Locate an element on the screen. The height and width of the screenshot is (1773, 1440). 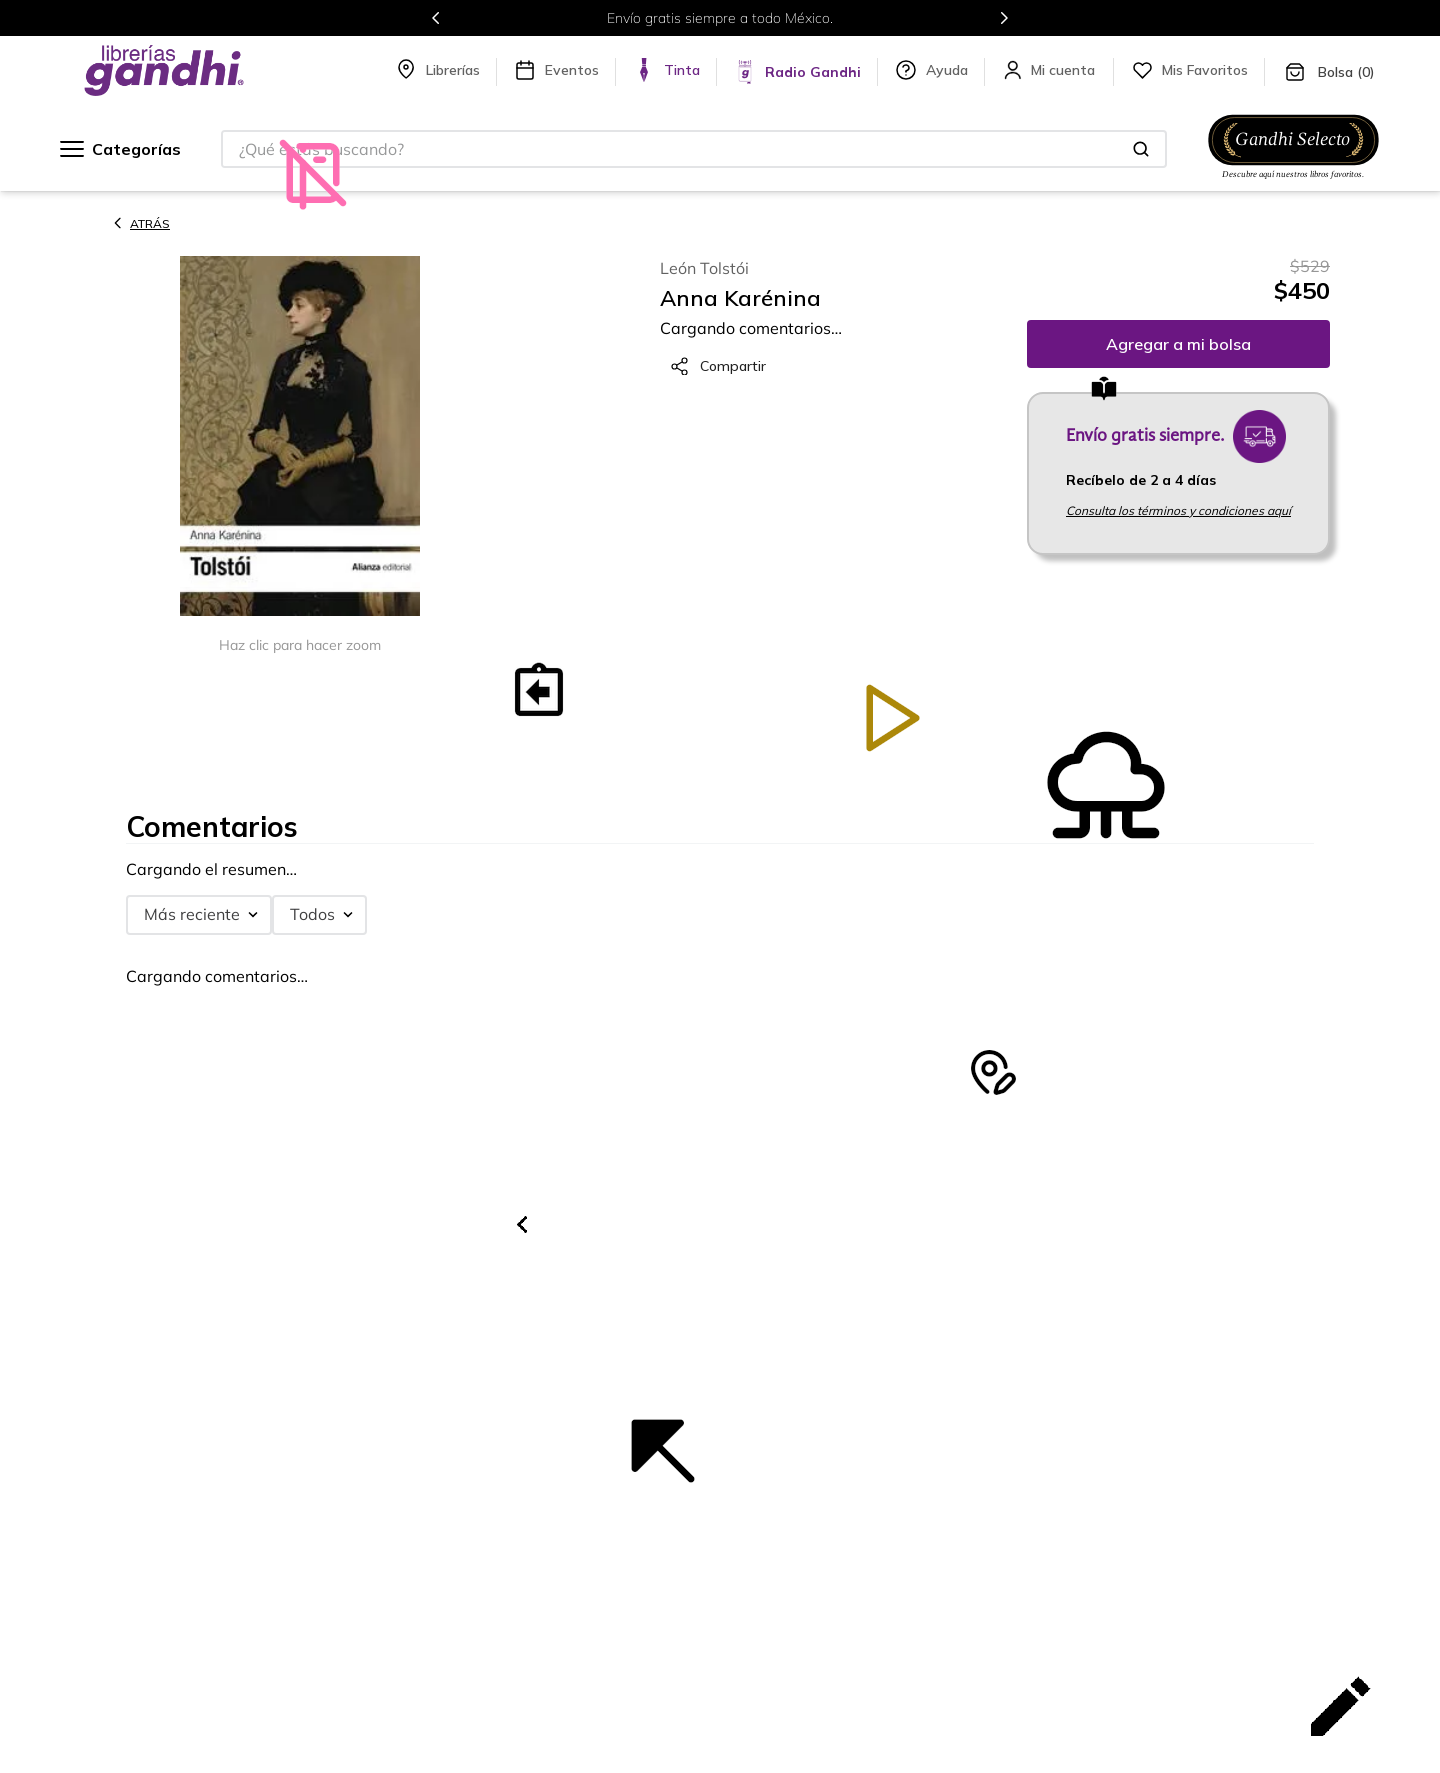
go back to the previous screen is located at coordinates (522, 1224).